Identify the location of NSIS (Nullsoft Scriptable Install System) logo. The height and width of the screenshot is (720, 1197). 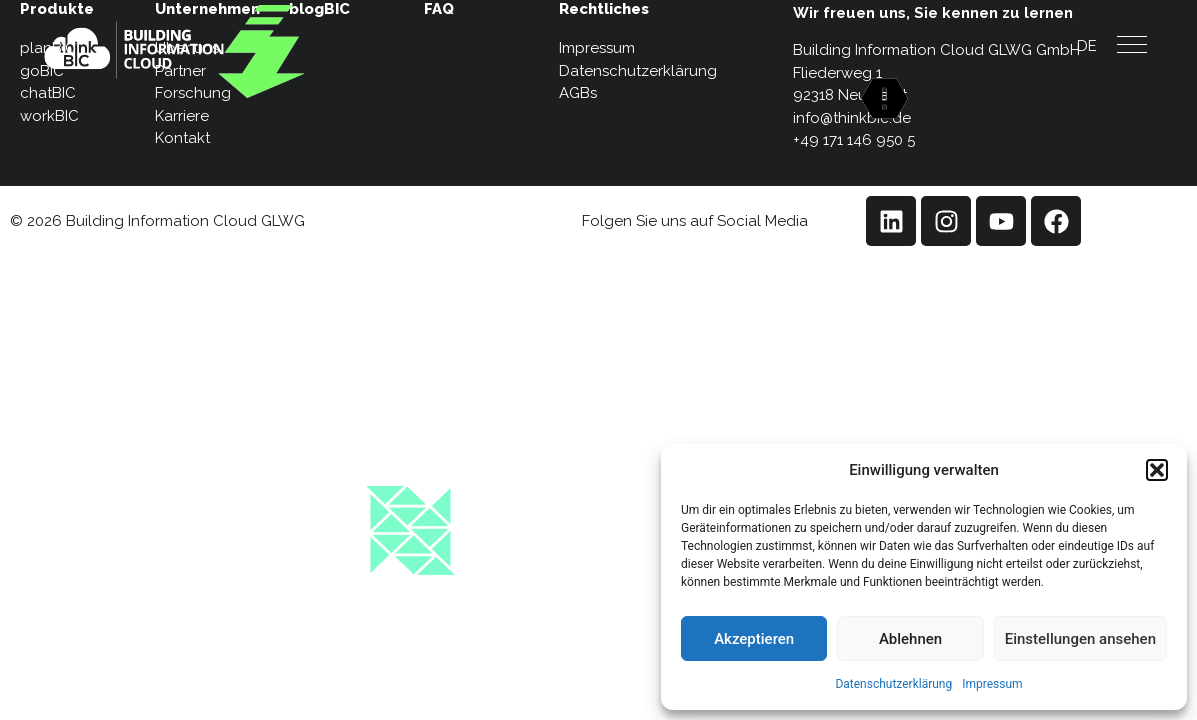
(410, 530).